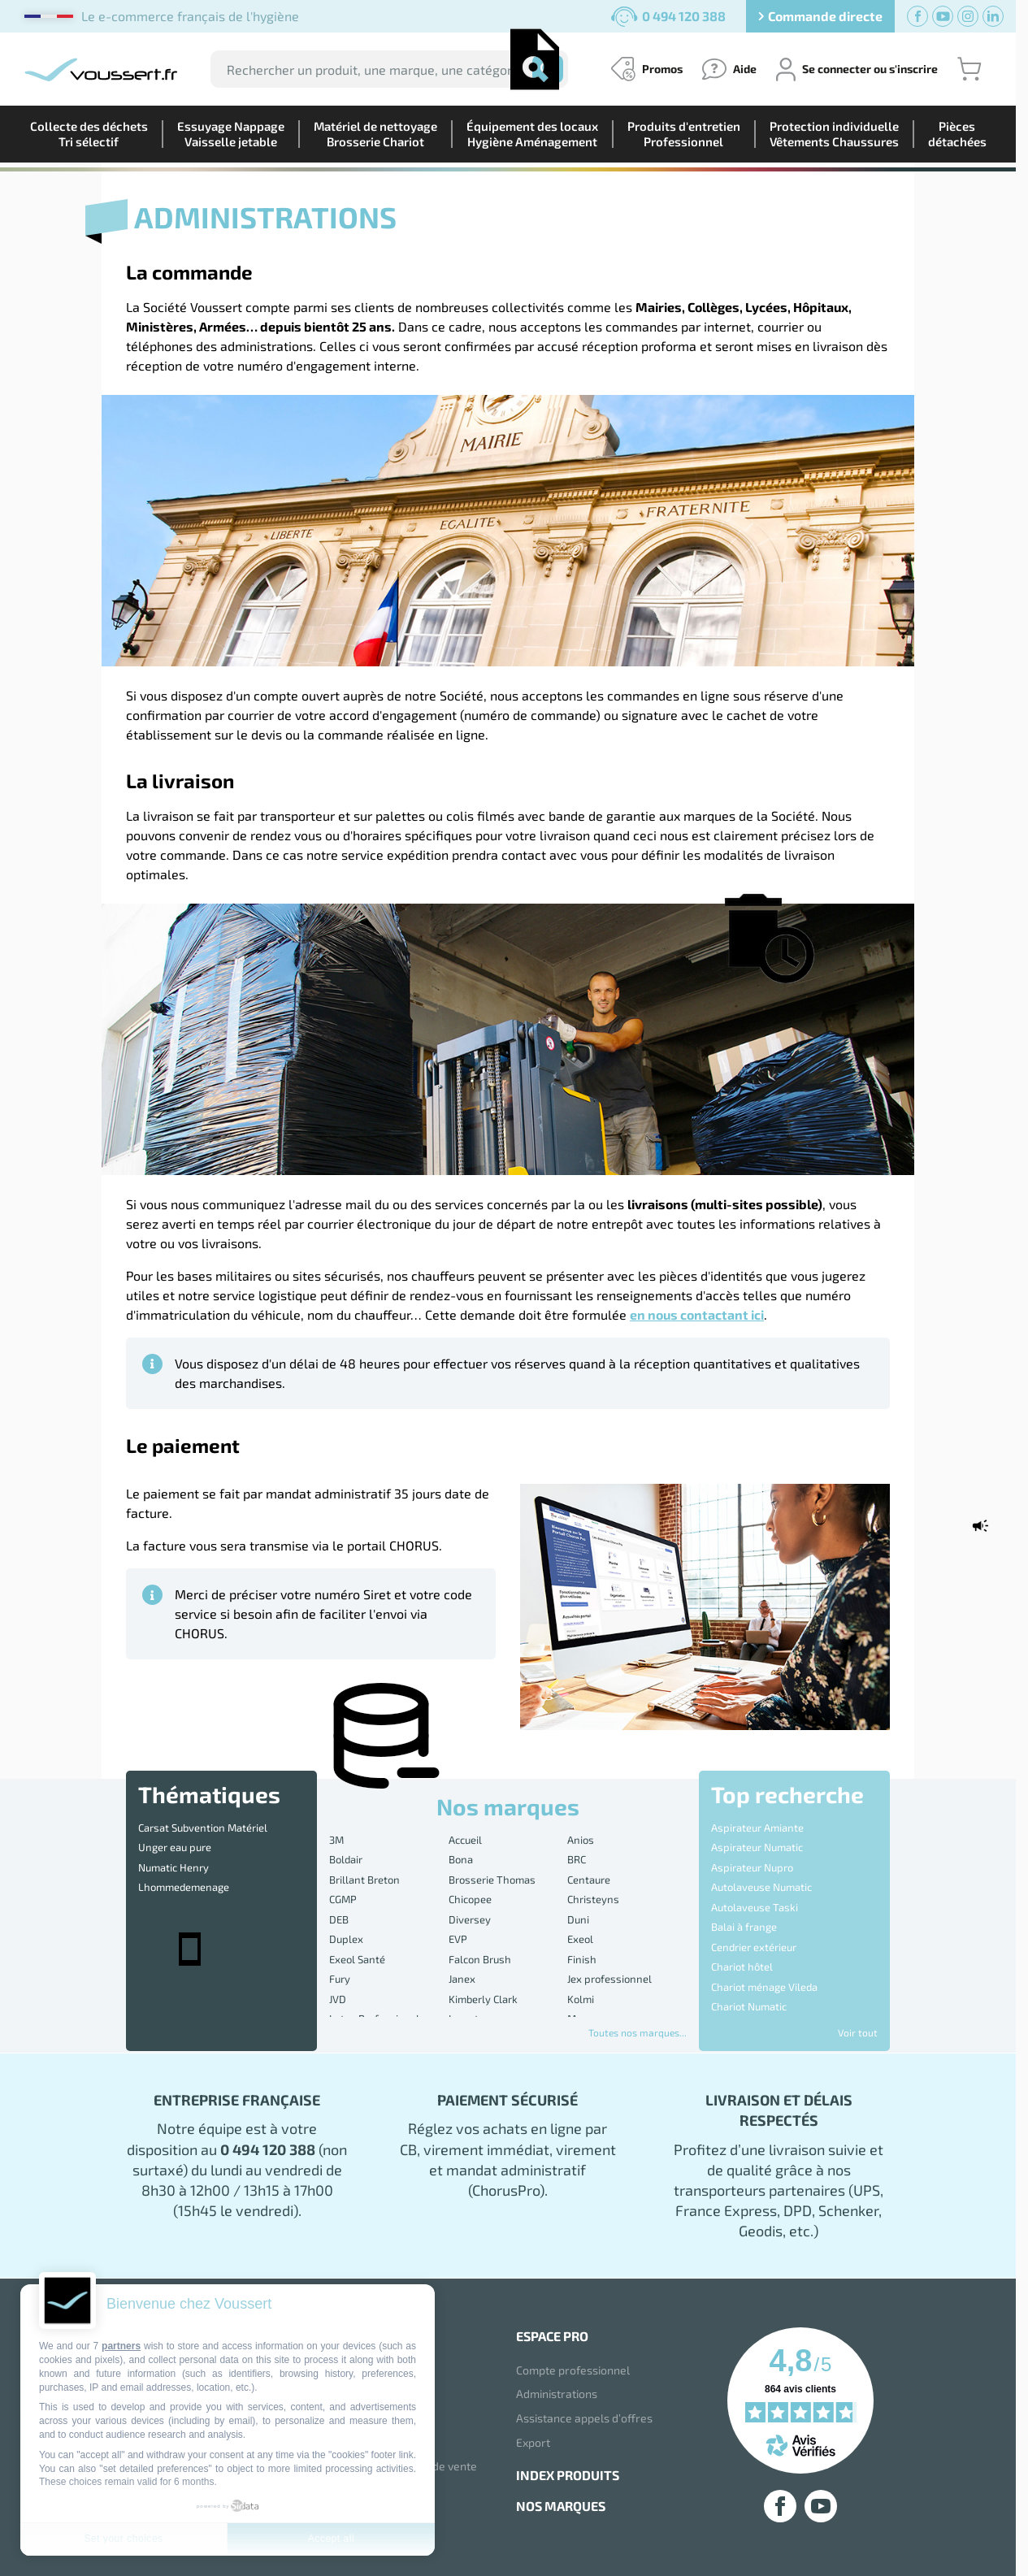  What do you see at coordinates (770, 939) in the screenshot?
I see `set items to automatically delete after a time period` at bounding box center [770, 939].